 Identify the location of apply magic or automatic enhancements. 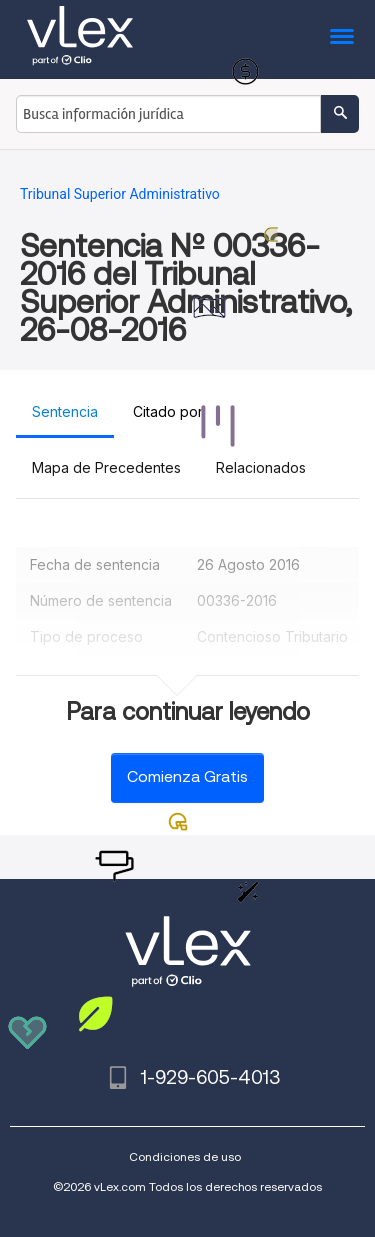
(248, 892).